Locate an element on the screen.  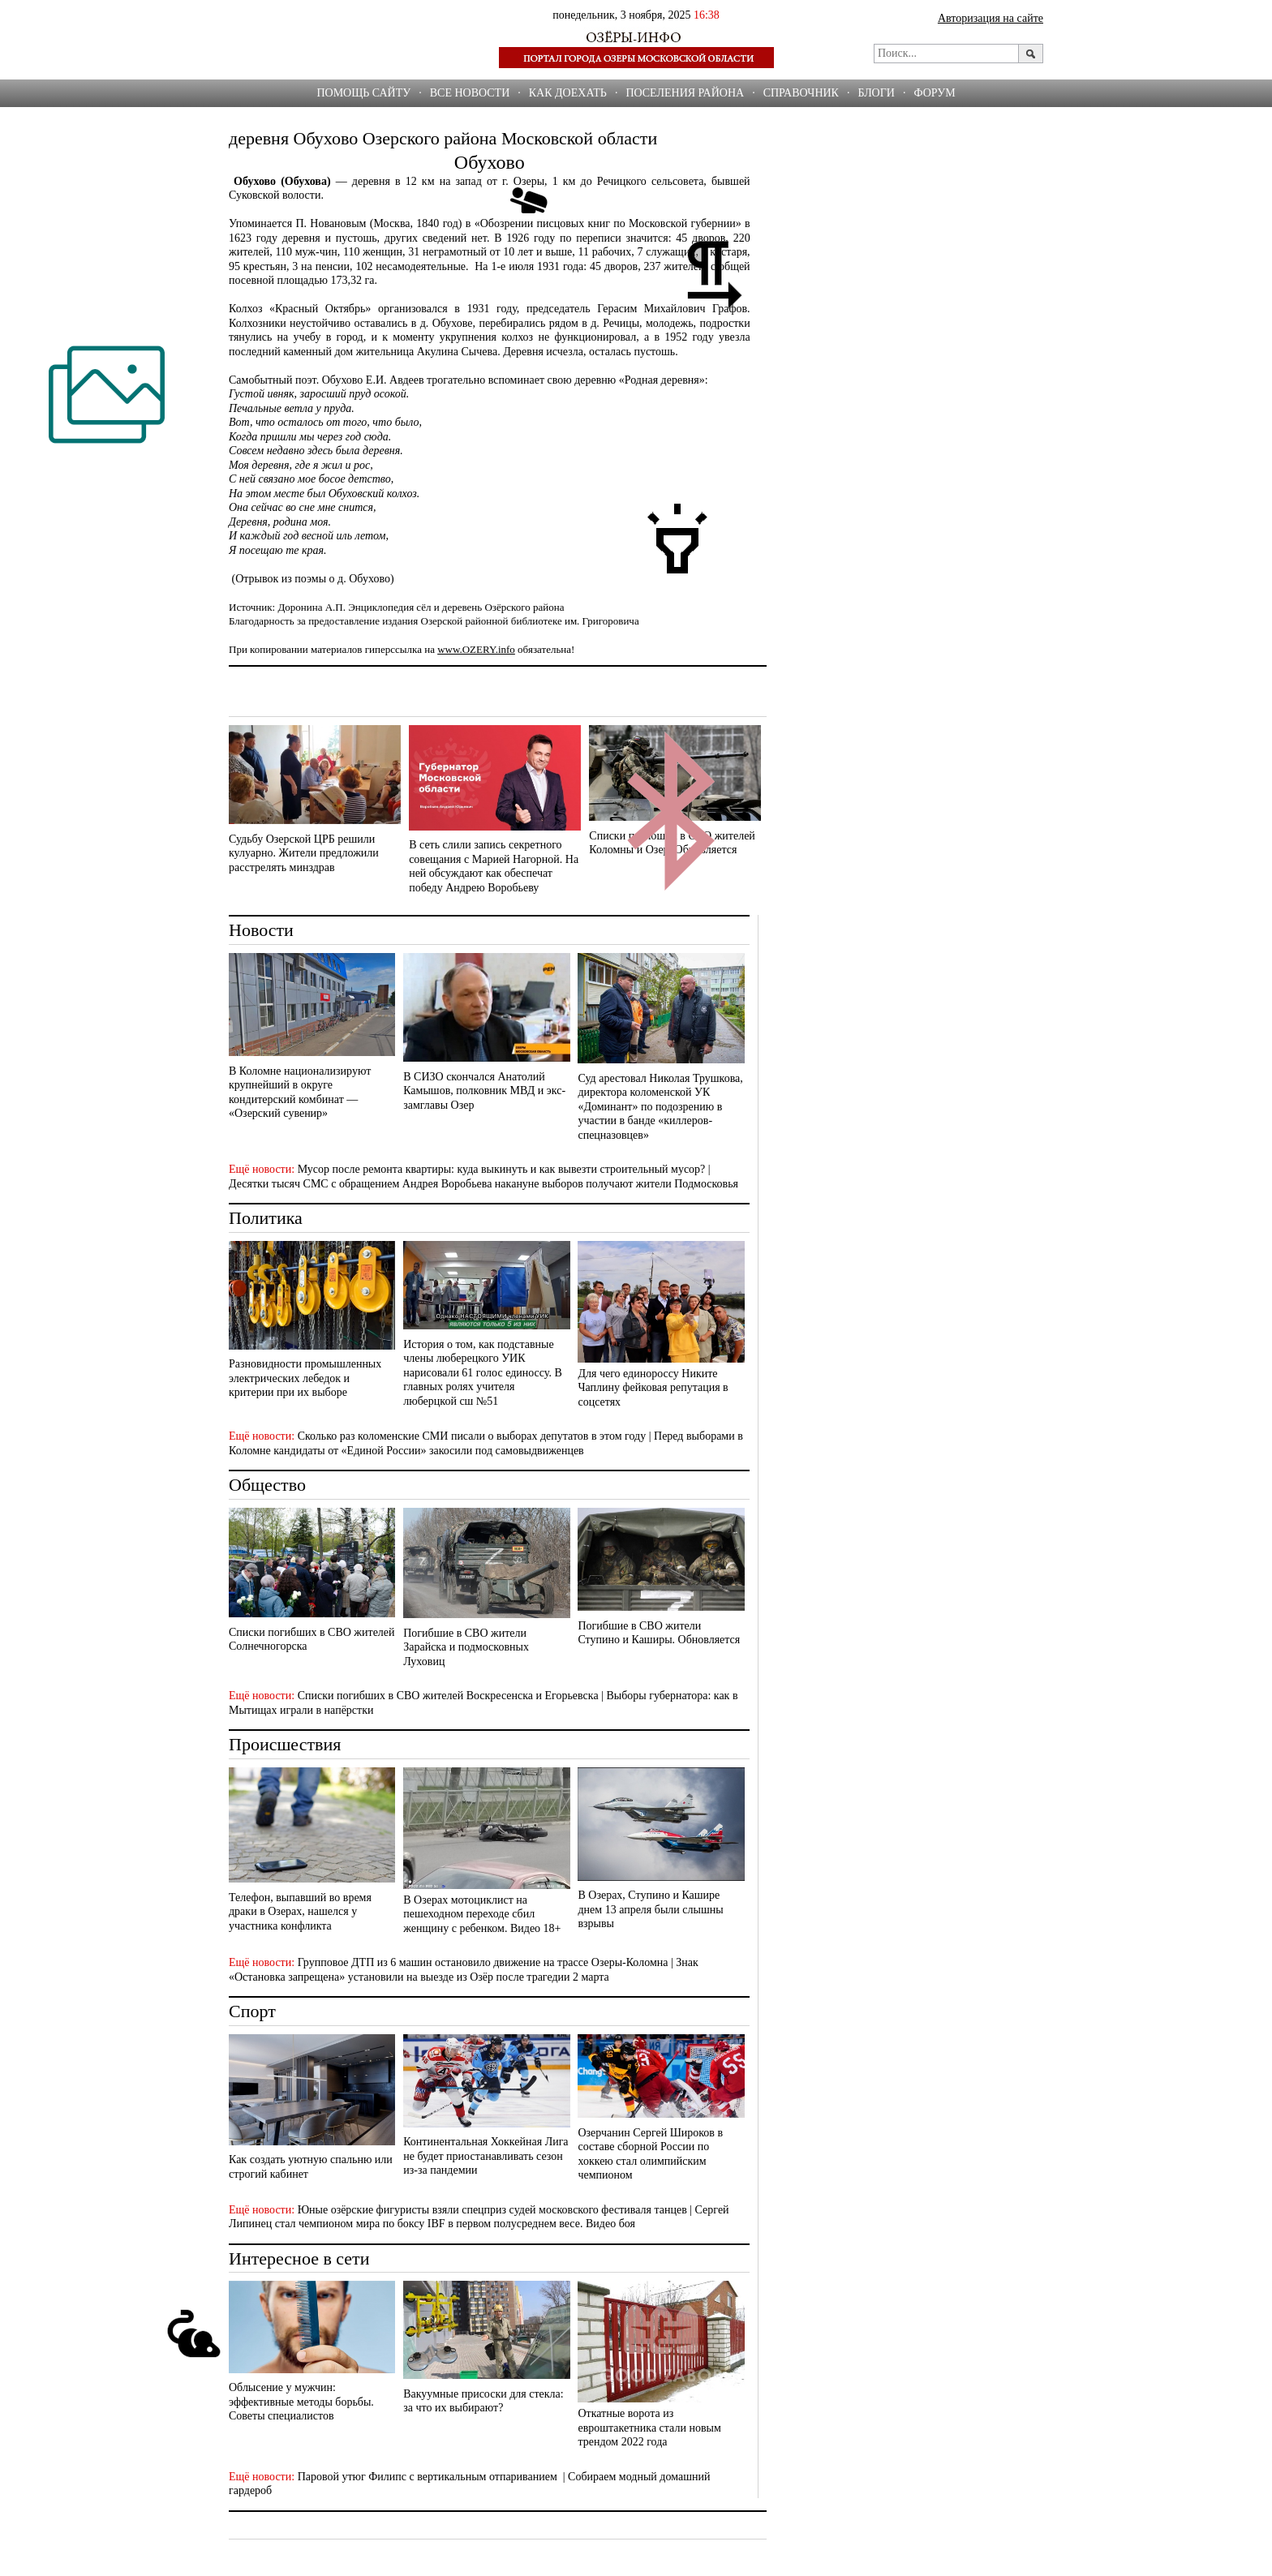
highlight selected text is located at coordinates (677, 539).